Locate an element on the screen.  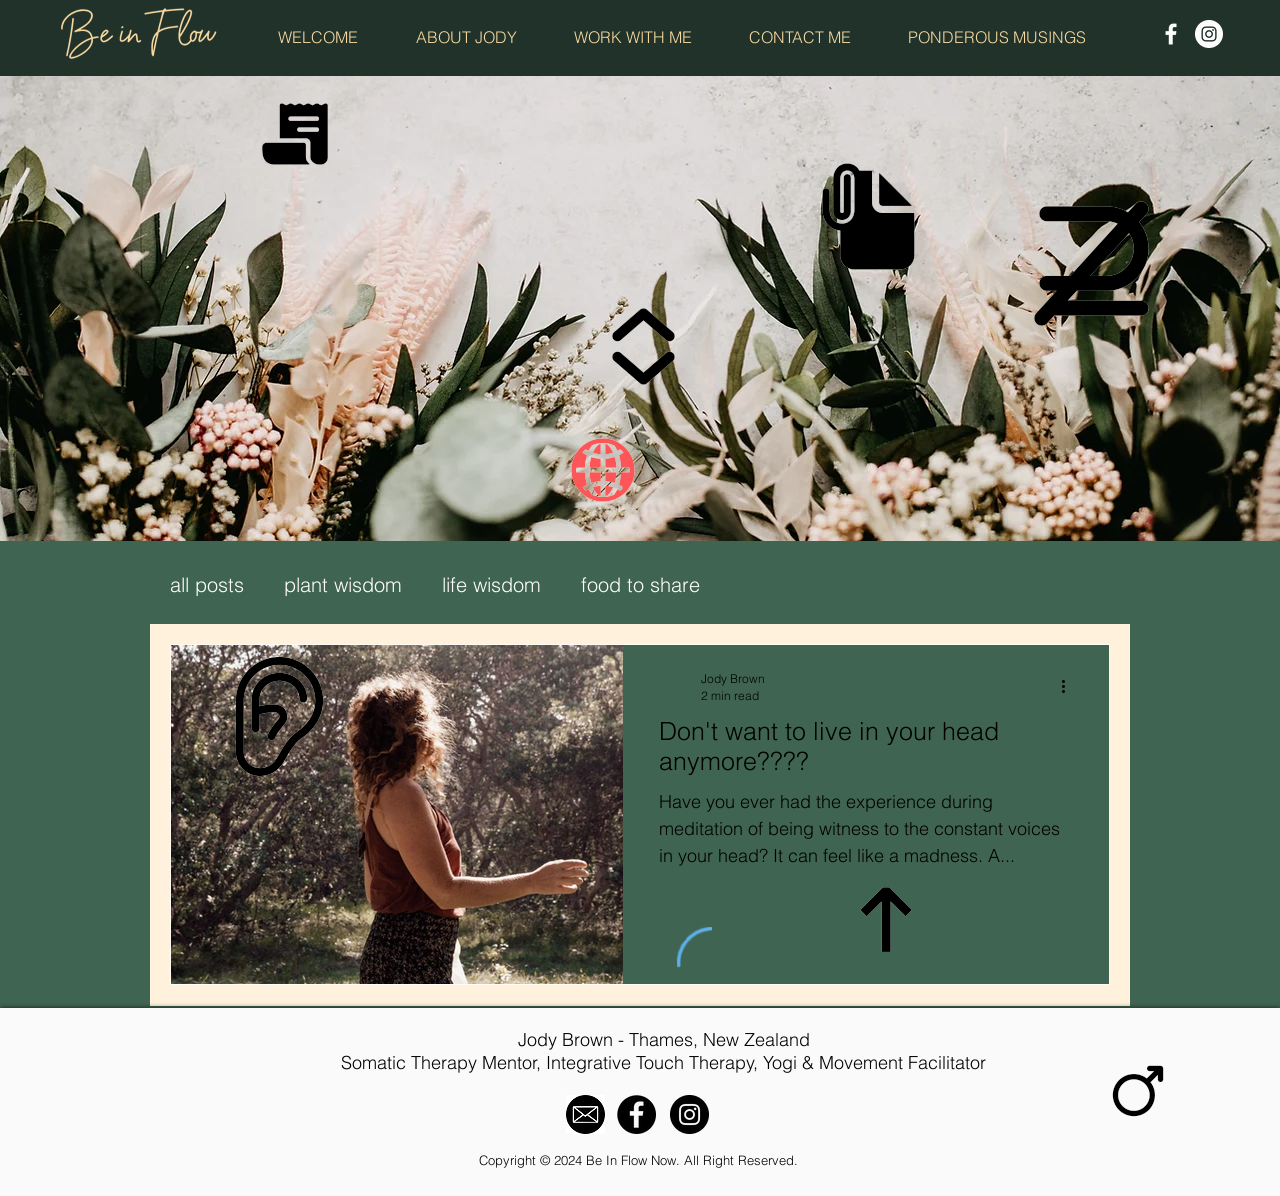
attach a file or document is located at coordinates (868, 216).